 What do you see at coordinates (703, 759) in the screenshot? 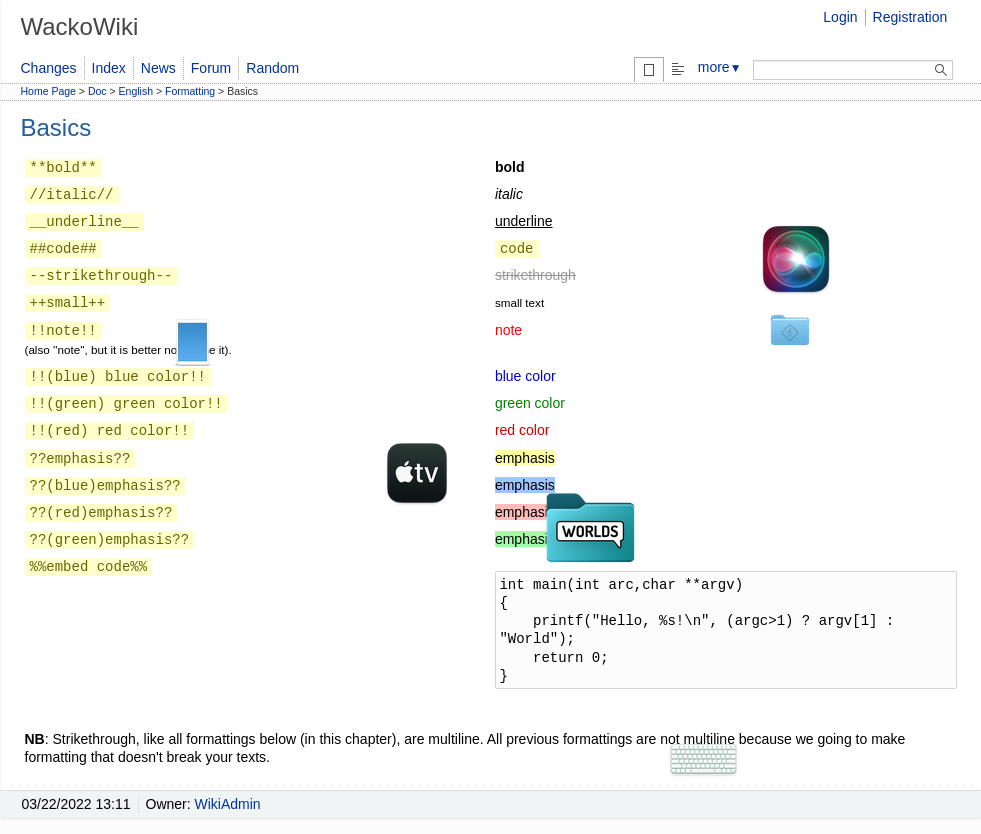
I see `bluetooth keyboard connected successfully` at bounding box center [703, 759].